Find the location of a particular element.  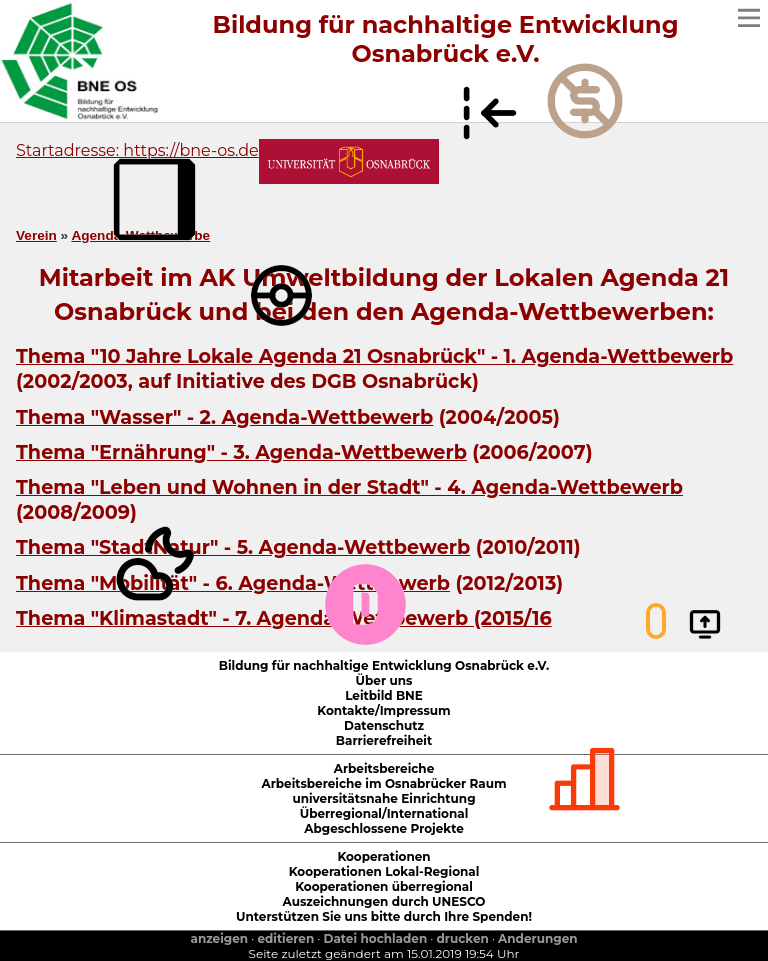

upload file to display or screen is located at coordinates (705, 623).